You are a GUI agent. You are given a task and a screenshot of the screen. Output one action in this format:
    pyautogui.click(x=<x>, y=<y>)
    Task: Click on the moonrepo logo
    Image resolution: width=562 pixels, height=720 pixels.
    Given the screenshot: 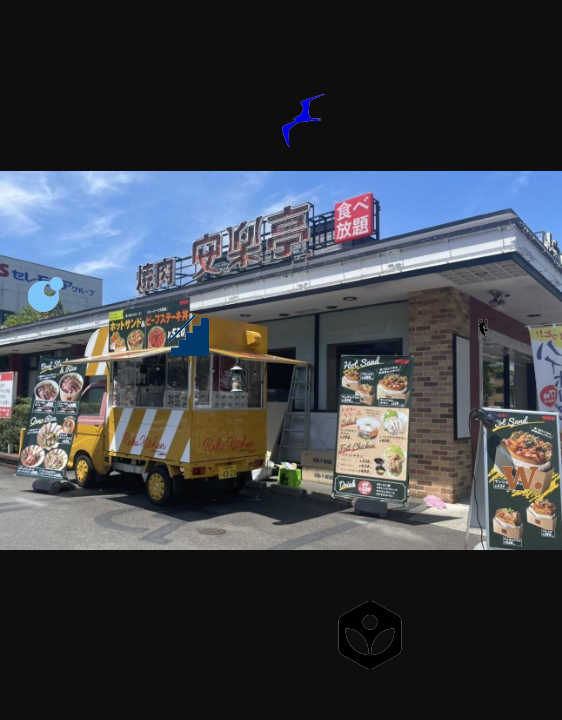 What is the action you would take?
    pyautogui.click(x=45, y=294)
    